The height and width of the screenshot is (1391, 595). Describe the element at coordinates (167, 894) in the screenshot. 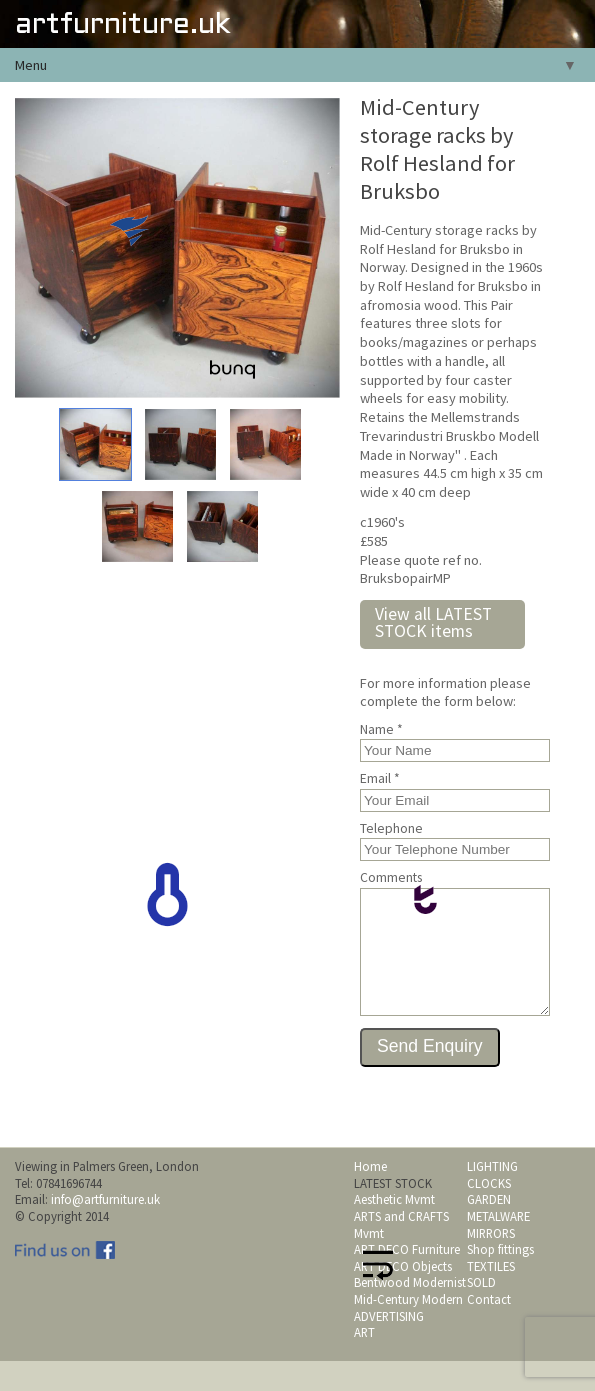

I see `indicates high temperature or heat warning` at that location.